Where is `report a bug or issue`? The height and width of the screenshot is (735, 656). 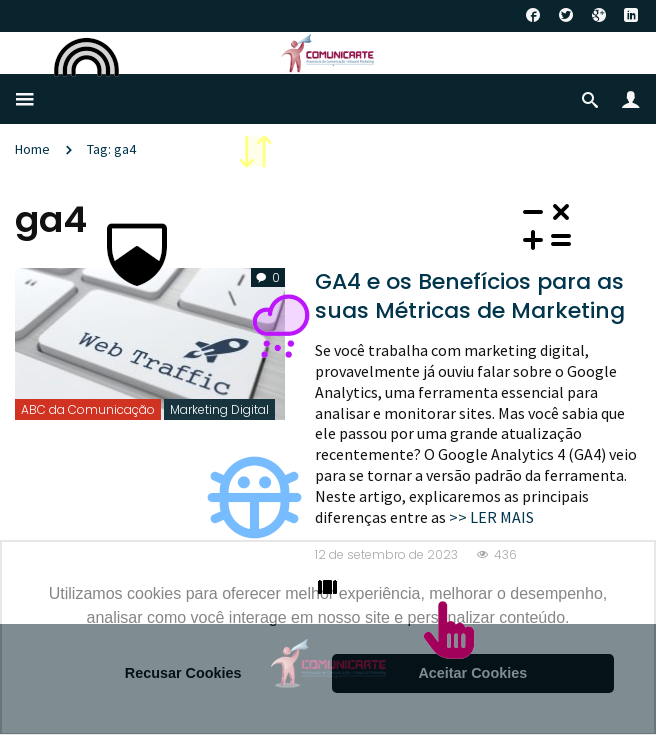
report a bug or issue is located at coordinates (254, 497).